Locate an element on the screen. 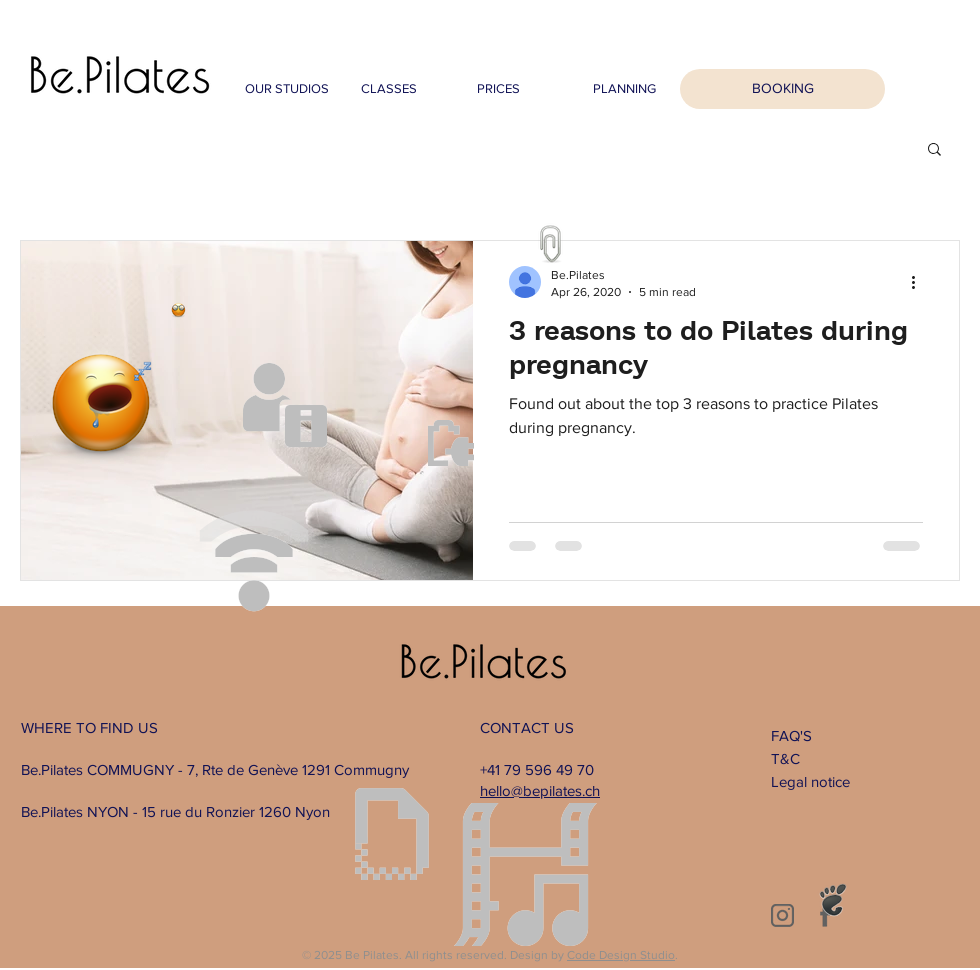 Image resolution: width=980 pixels, height=970 pixels. access the GNOME desktop home or start menu is located at coordinates (833, 900).